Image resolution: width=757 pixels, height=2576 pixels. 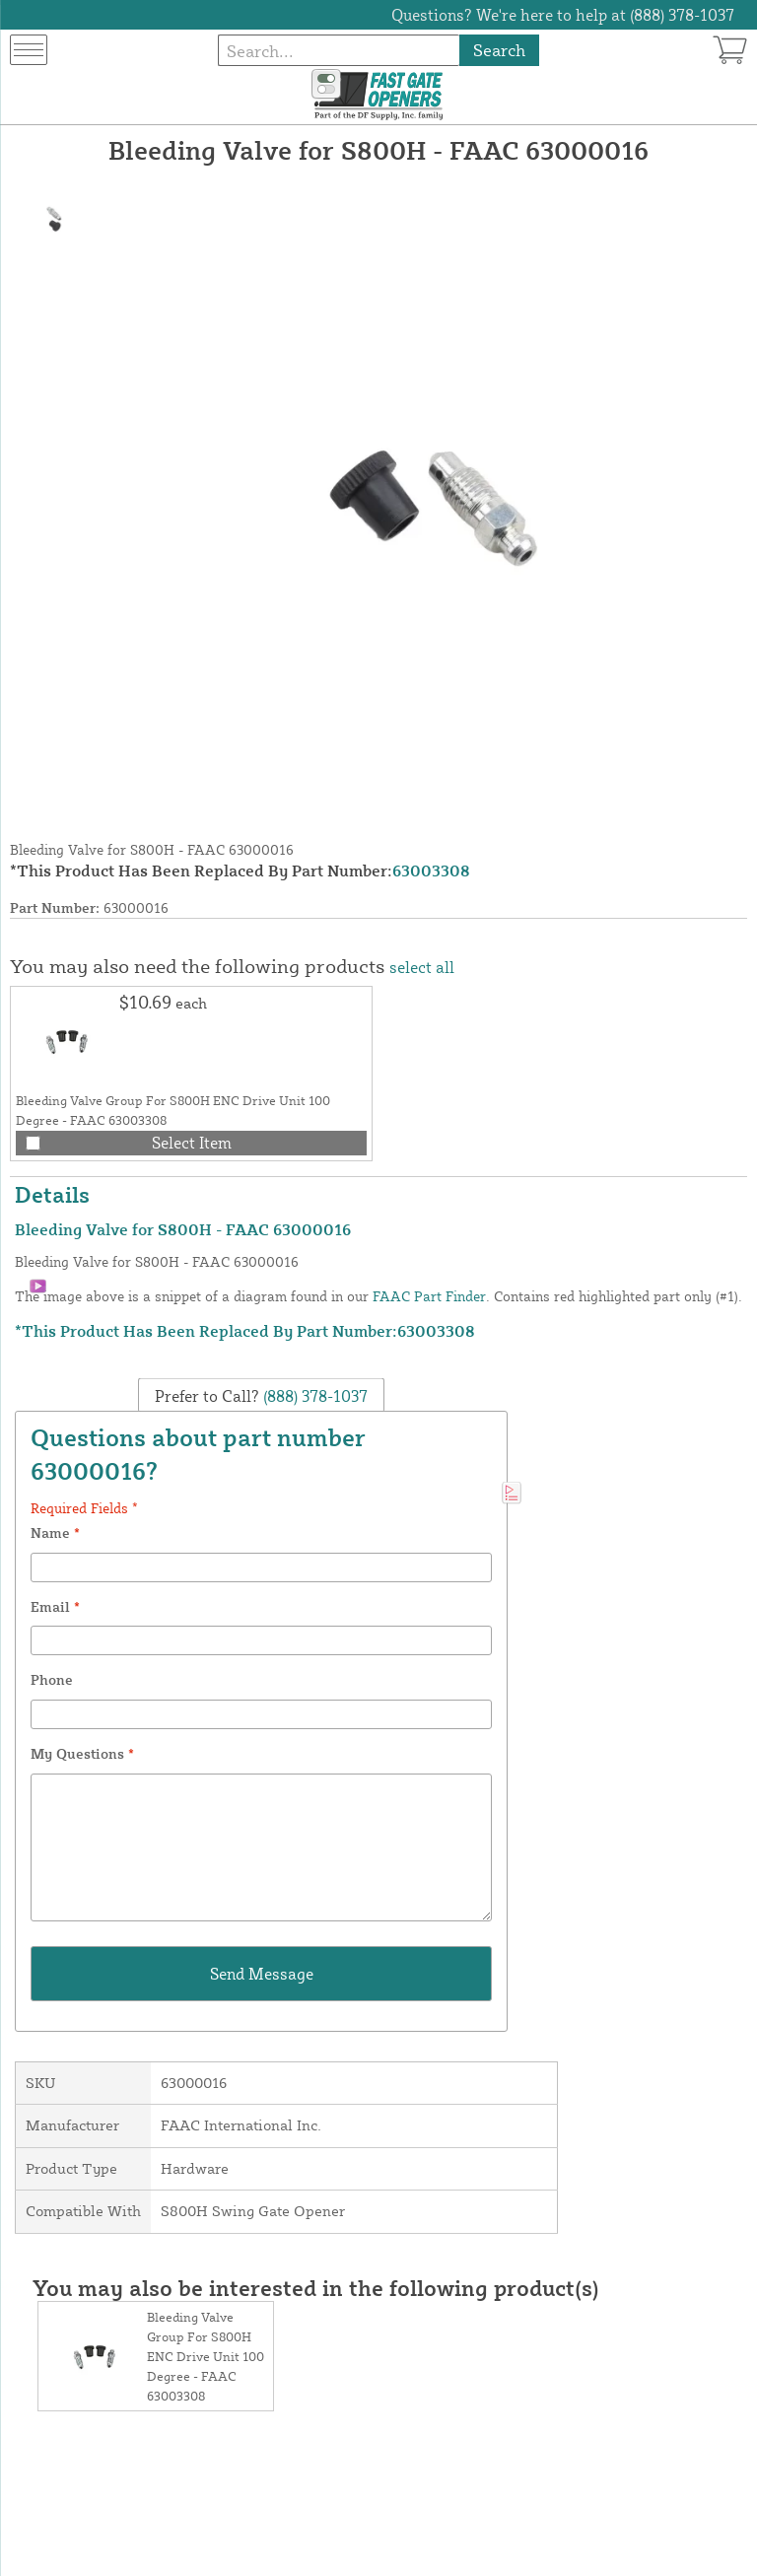 What do you see at coordinates (512, 1493) in the screenshot?
I see `open a playlist file` at bounding box center [512, 1493].